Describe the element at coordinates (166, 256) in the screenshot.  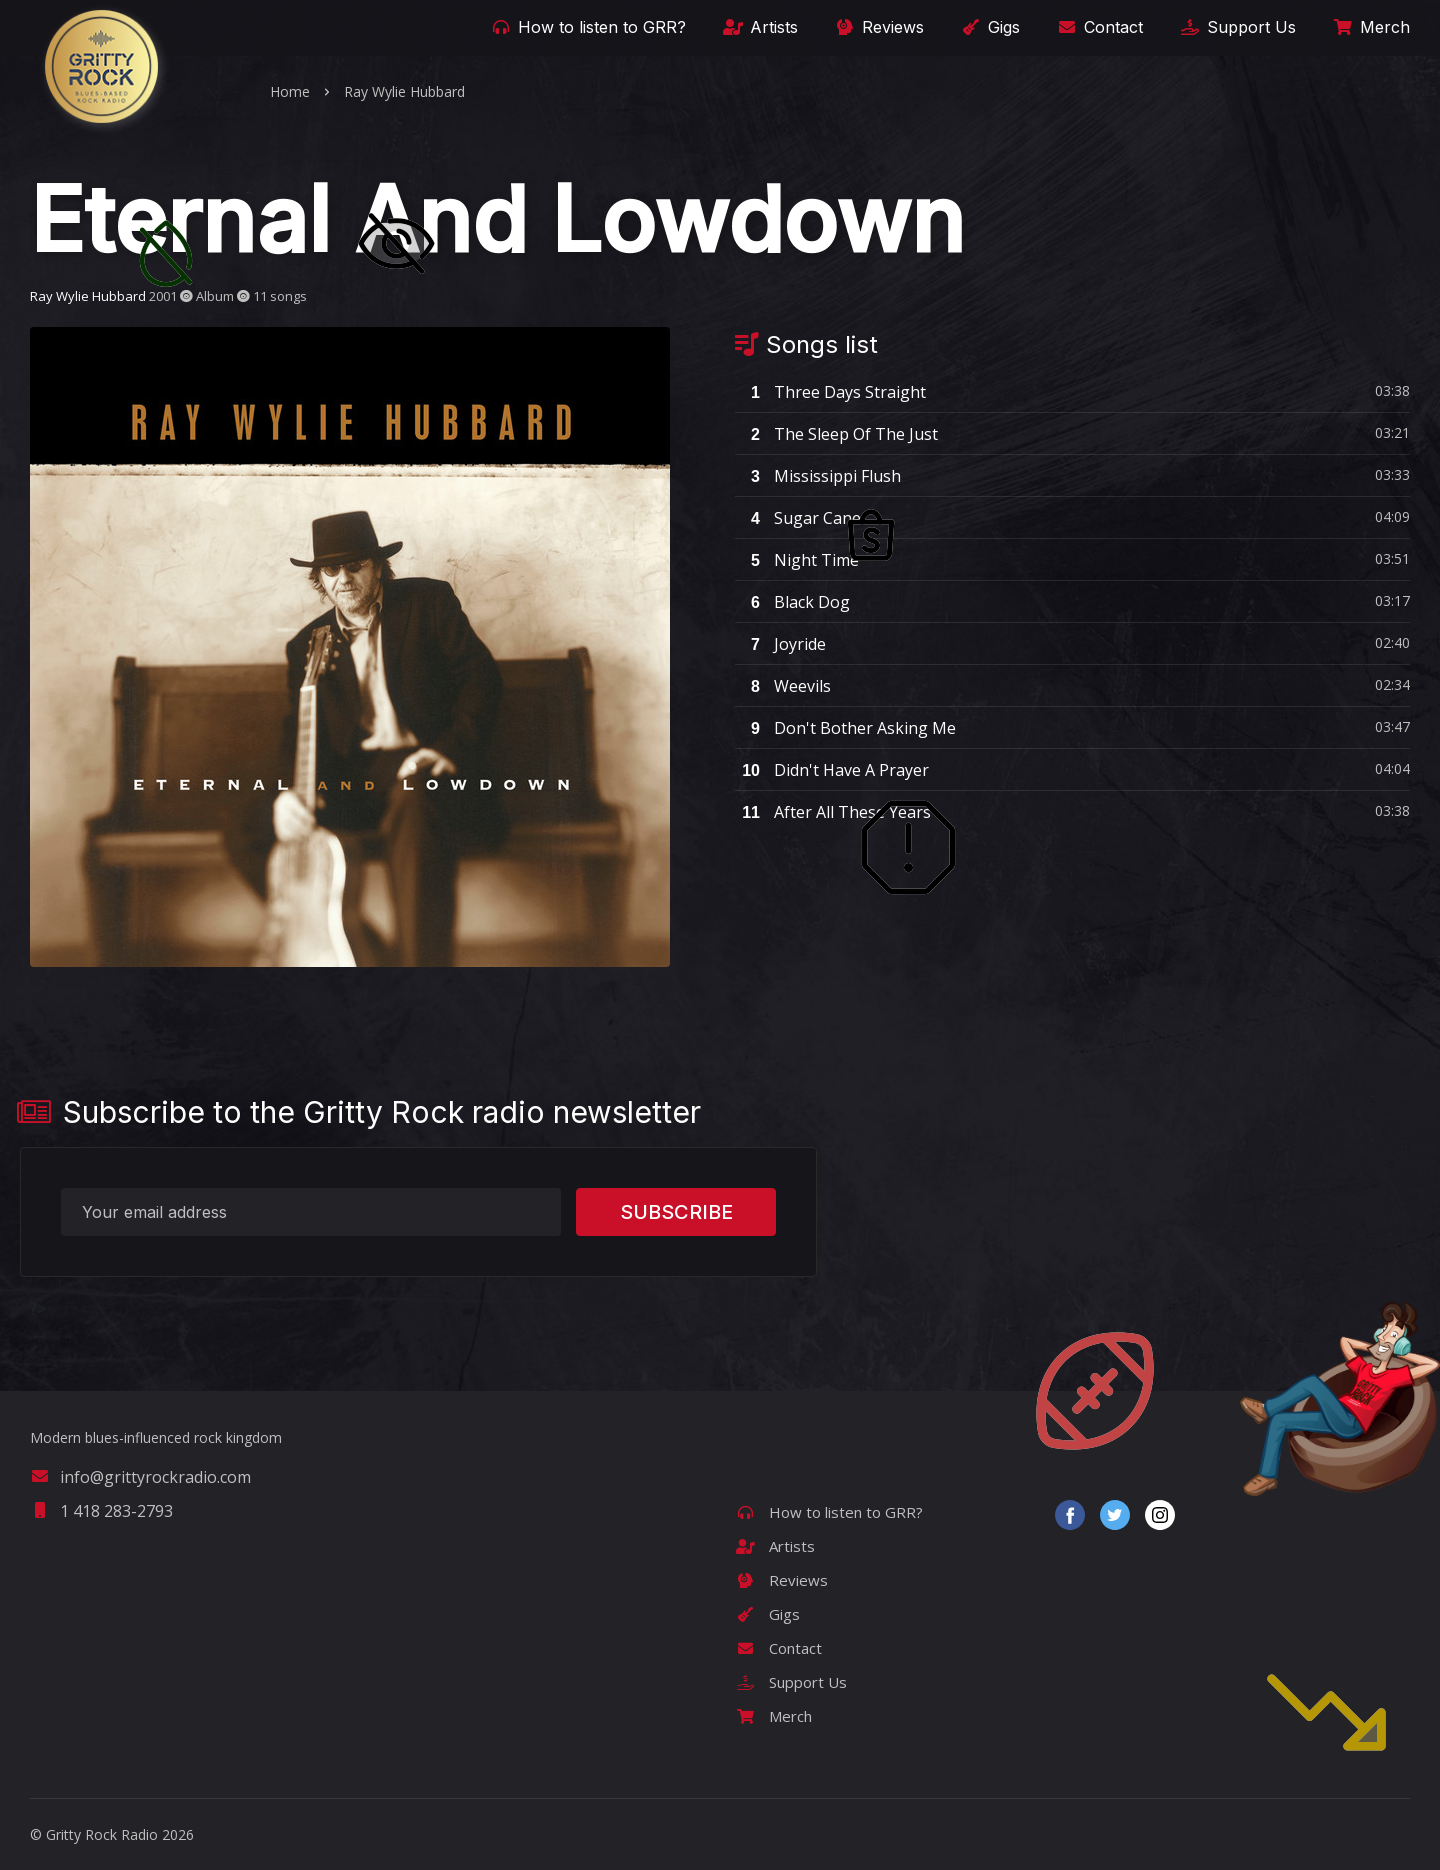
I see `disable water or liquid detection` at that location.